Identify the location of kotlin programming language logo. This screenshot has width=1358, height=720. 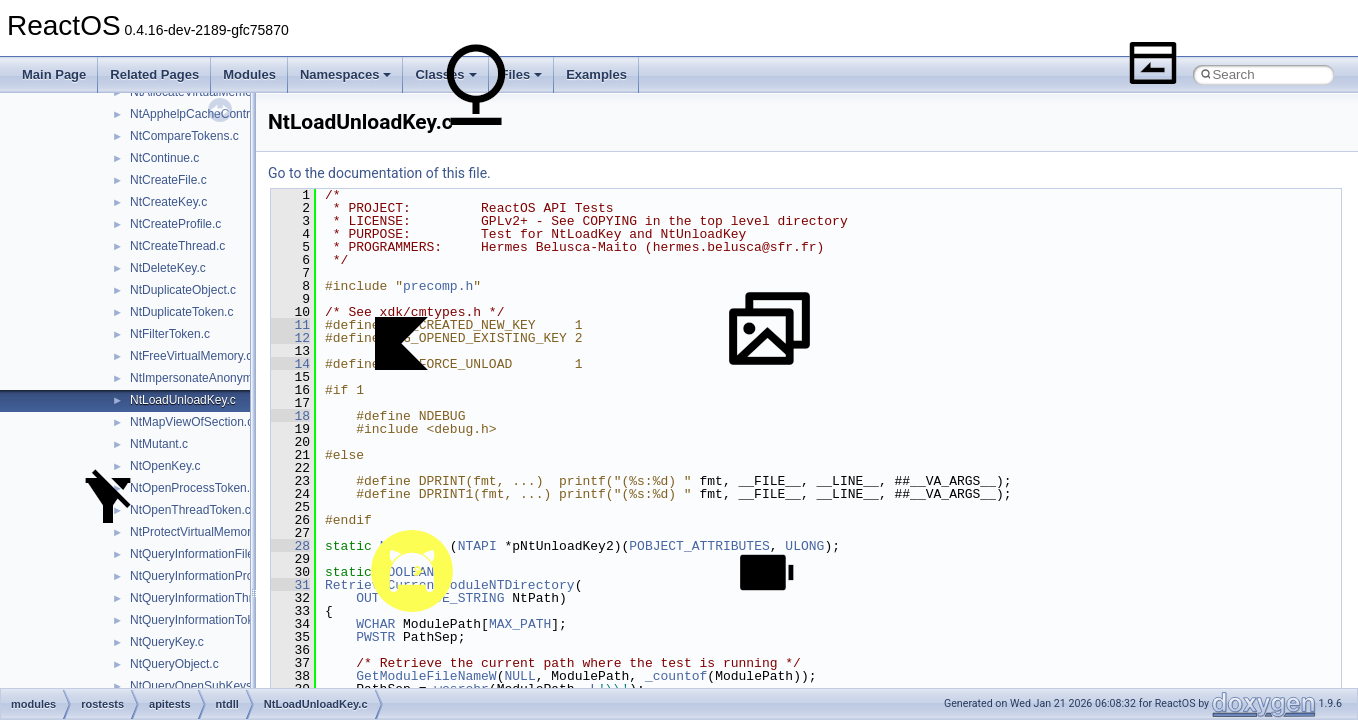
(401, 343).